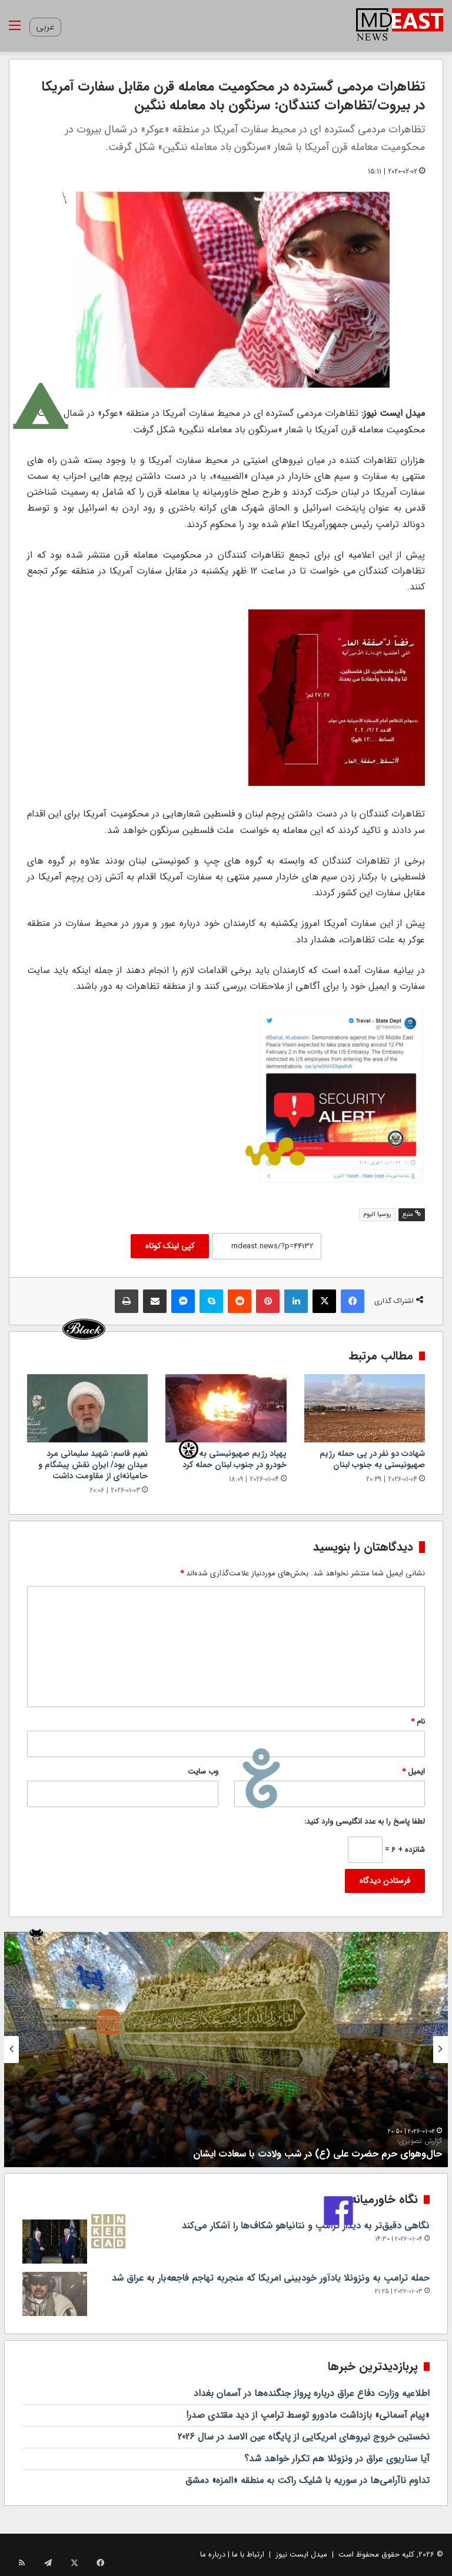  What do you see at coordinates (108, 2022) in the screenshot?
I see `open the Burger King app` at bounding box center [108, 2022].